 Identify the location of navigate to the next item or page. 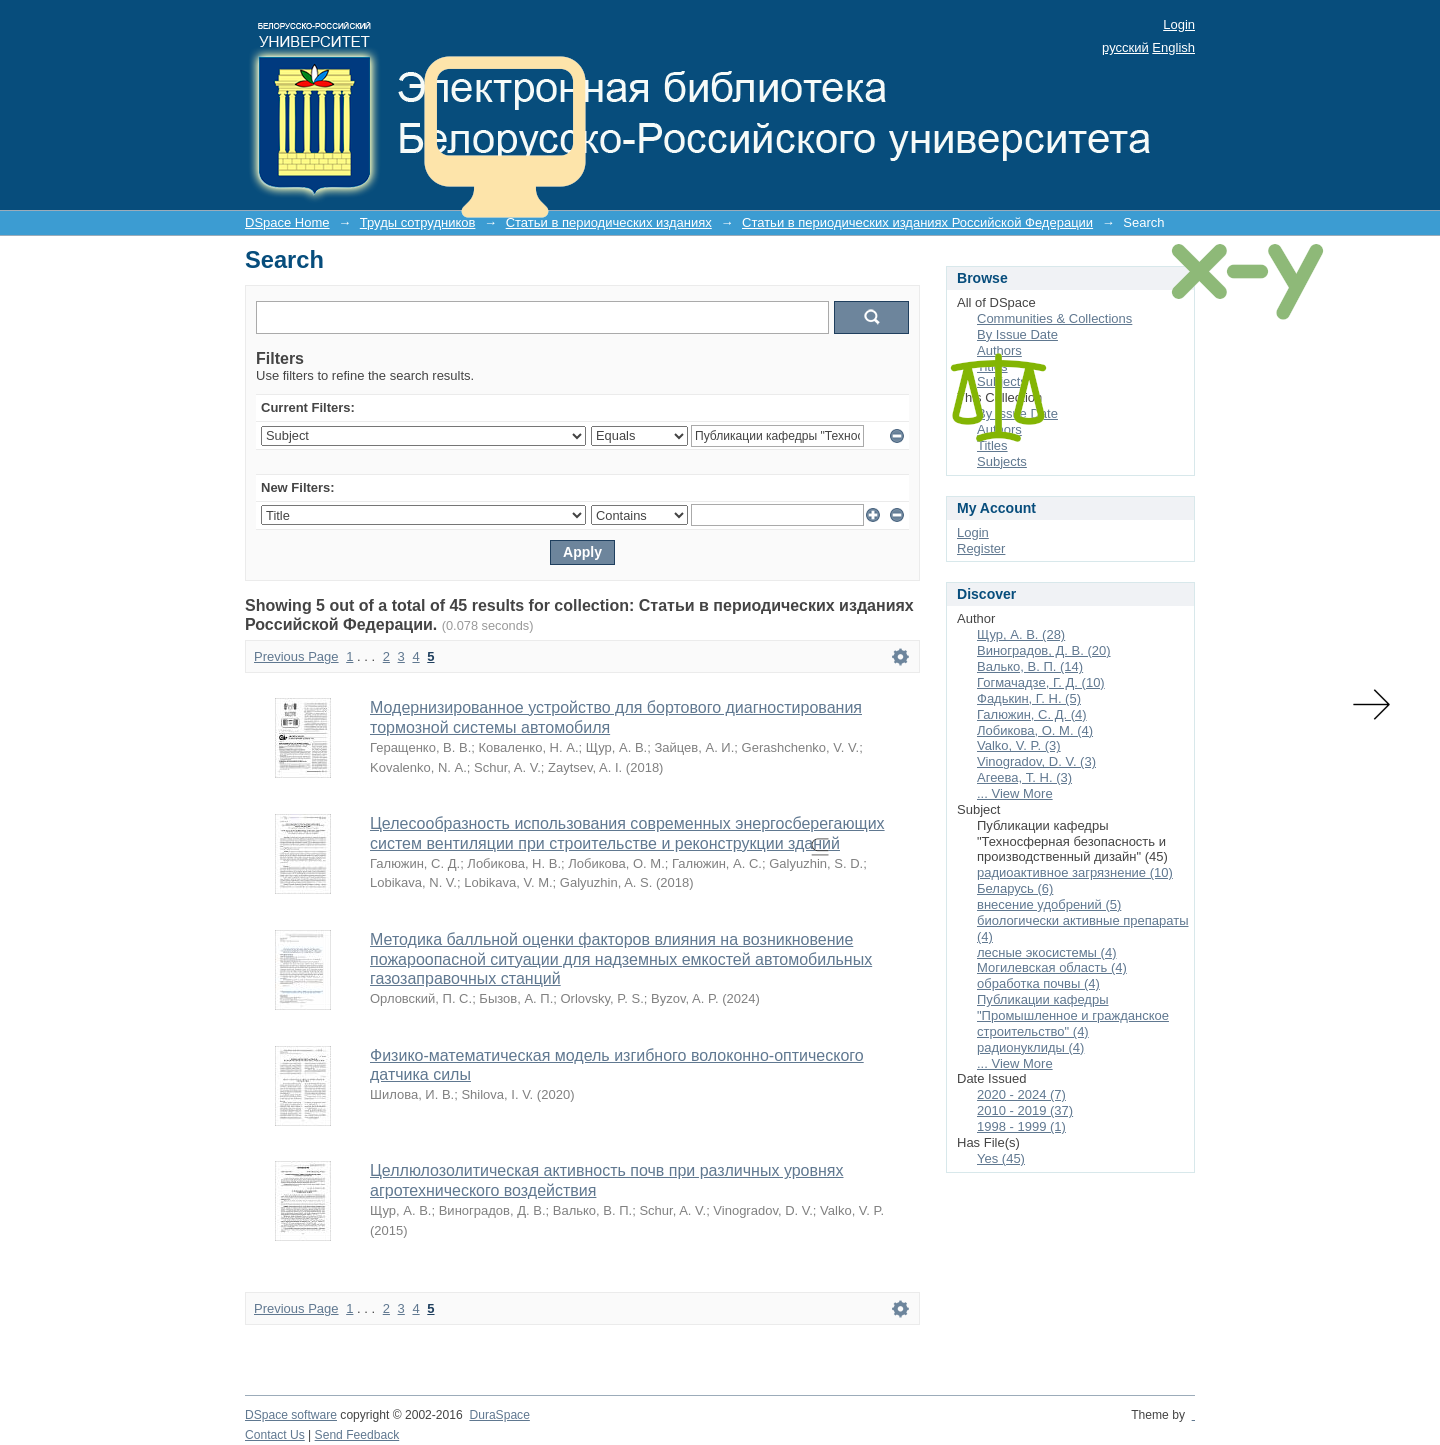
(1371, 704).